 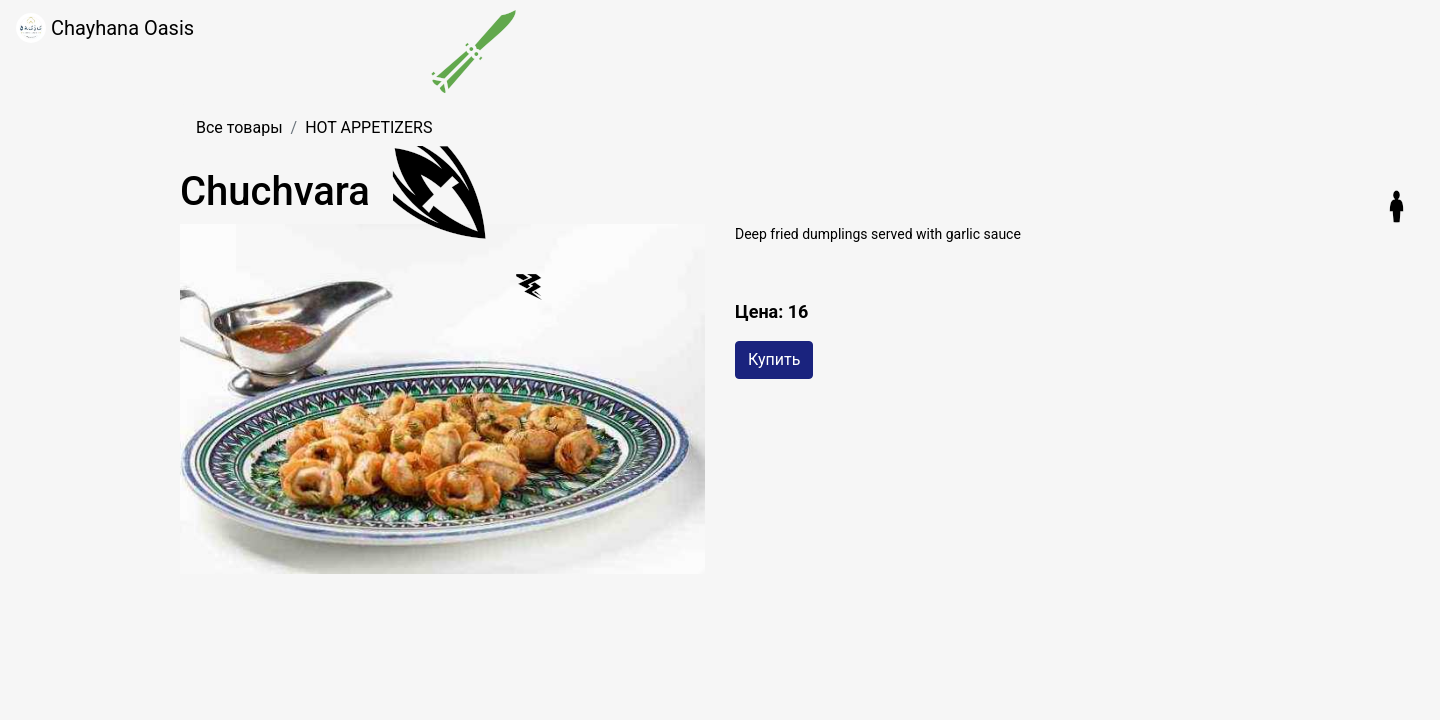 What do you see at coordinates (529, 287) in the screenshot?
I see `activate lightning or electric ability` at bounding box center [529, 287].